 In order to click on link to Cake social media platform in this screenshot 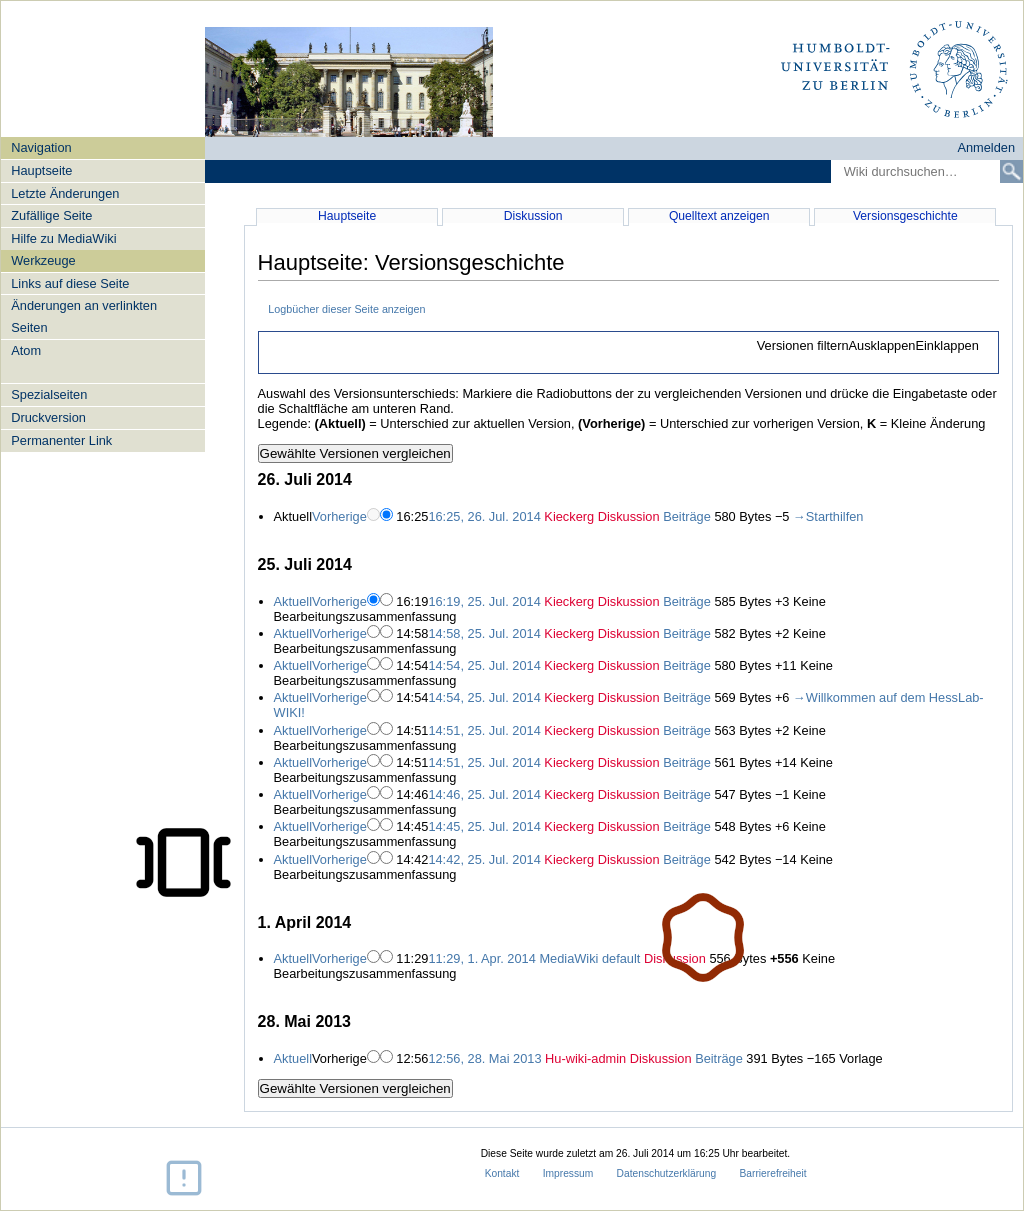, I will do `click(702, 937)`.